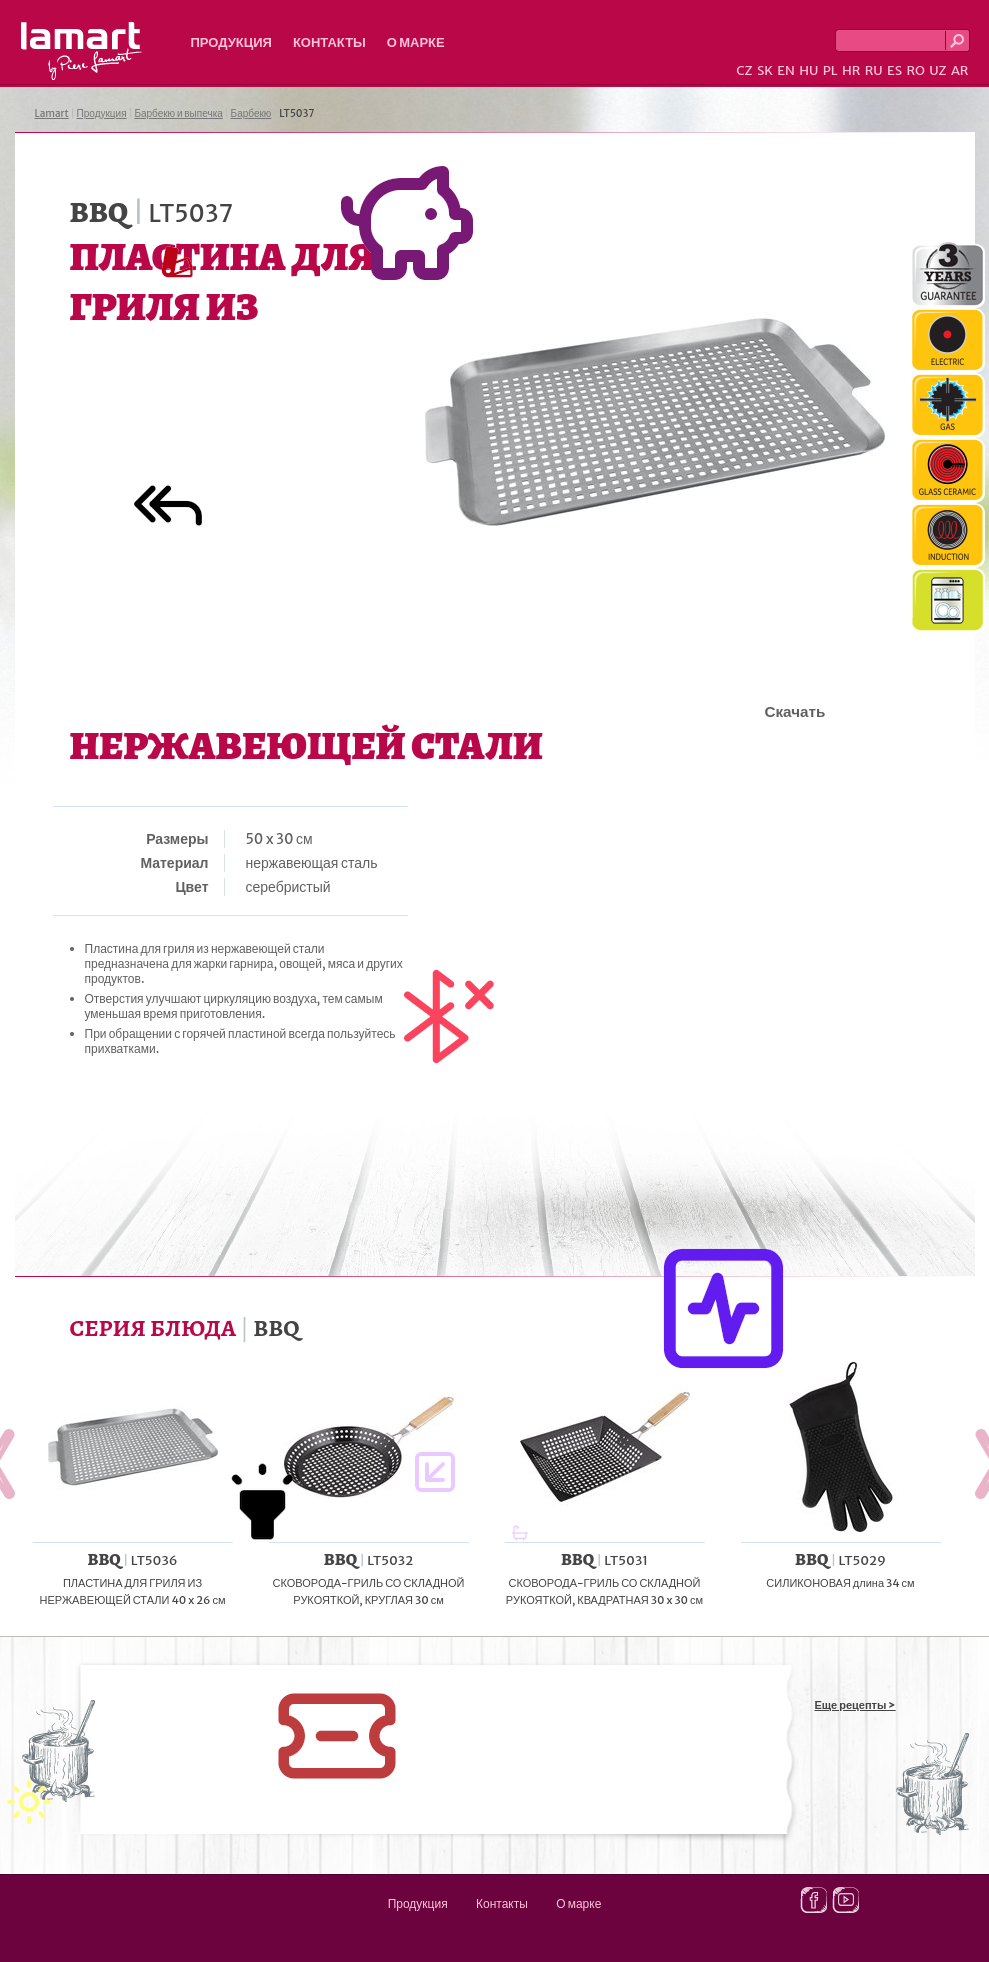  What do you see at coordinates (29, 1802) in the screenshot?
I see `switch to light mode` at bounding box center [29, 1802].